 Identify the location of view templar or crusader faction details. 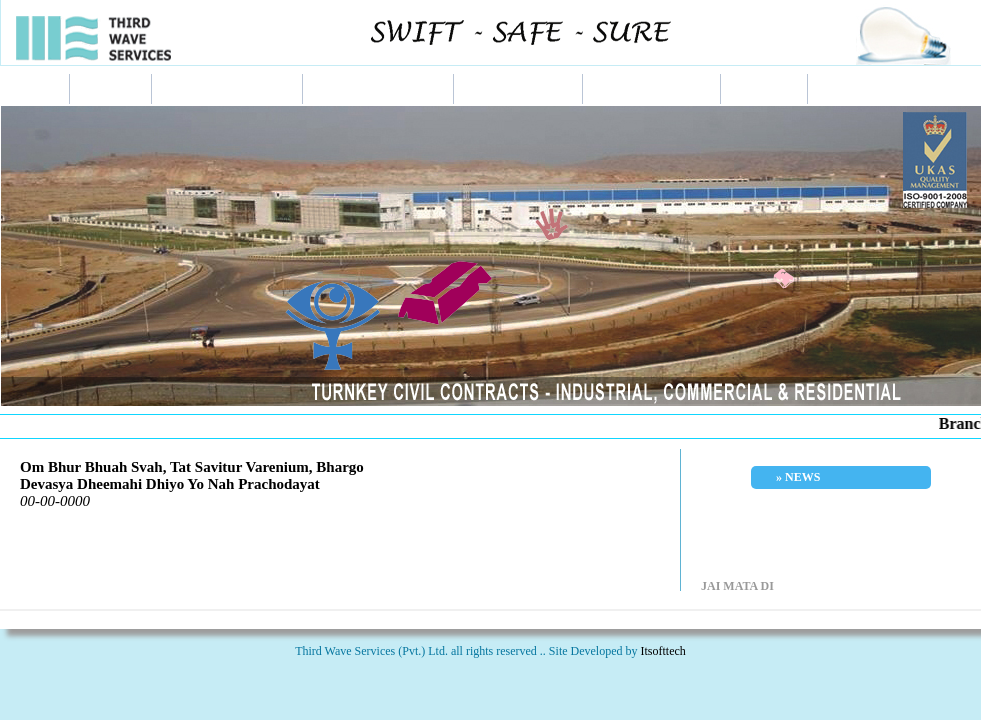
(334, 322).